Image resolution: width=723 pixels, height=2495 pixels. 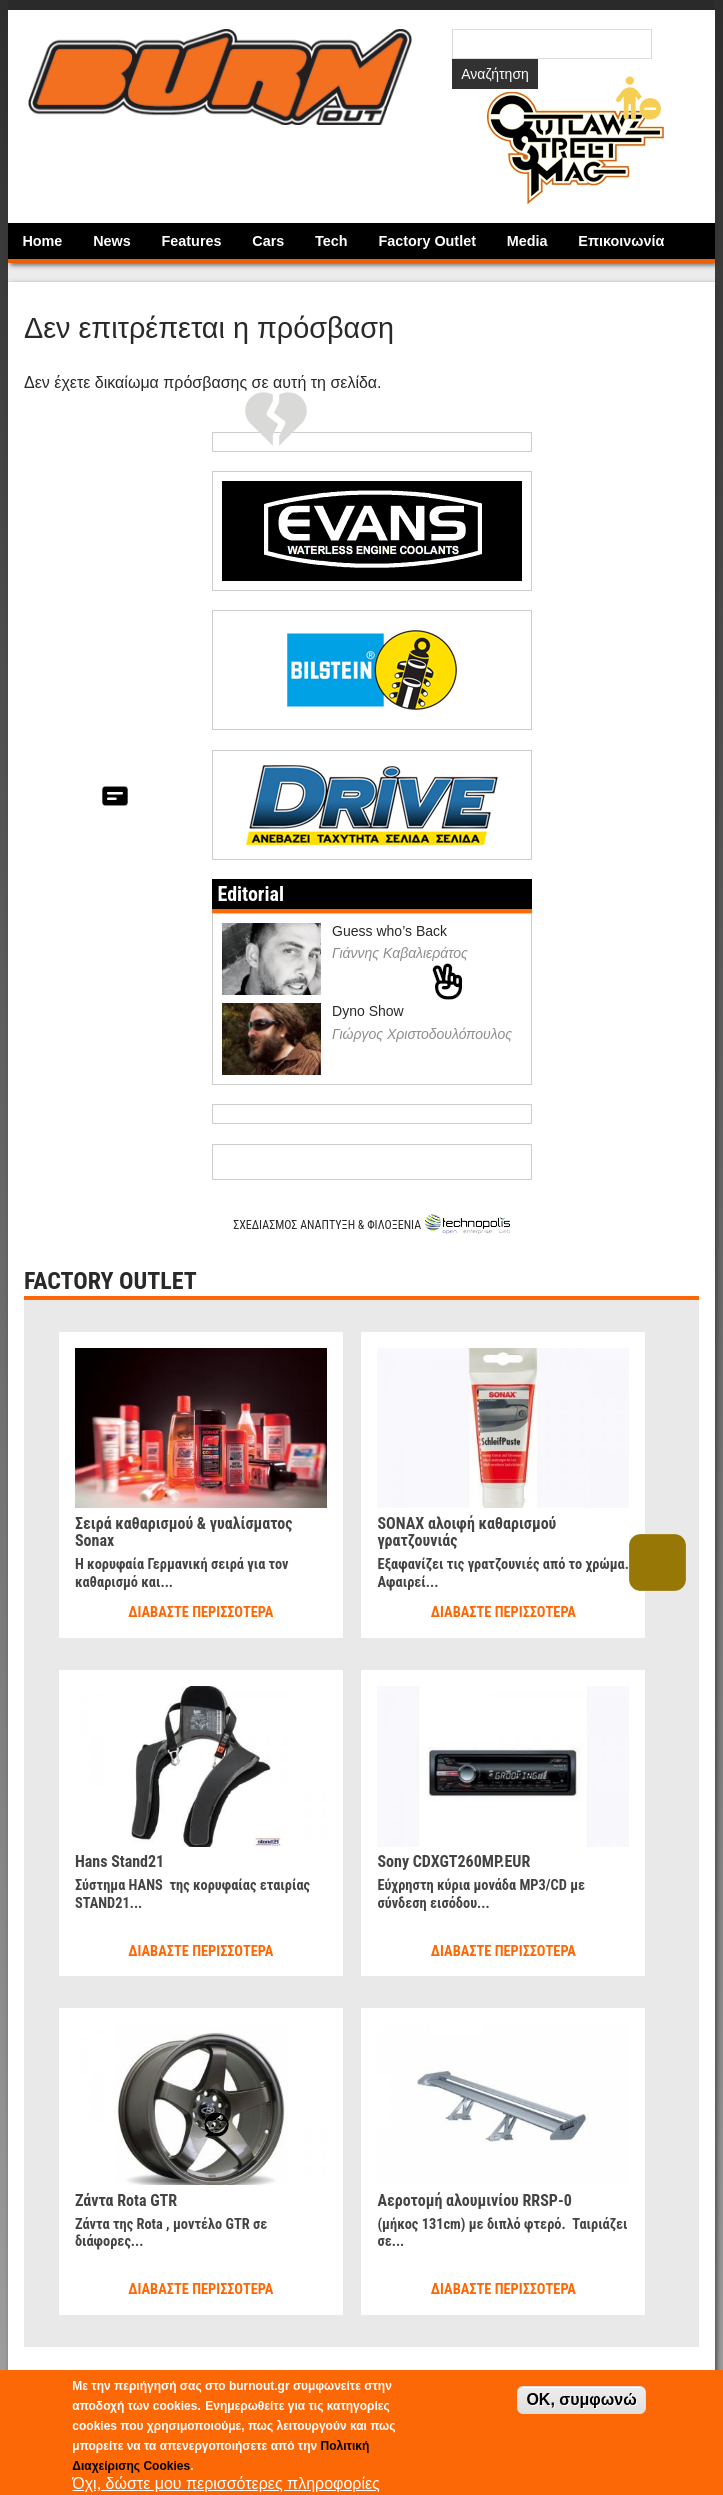 What do you see at coordinates (637, 98) in the screenshot?
I see `remove a person from a group or list` at bounding box center [637, 98].